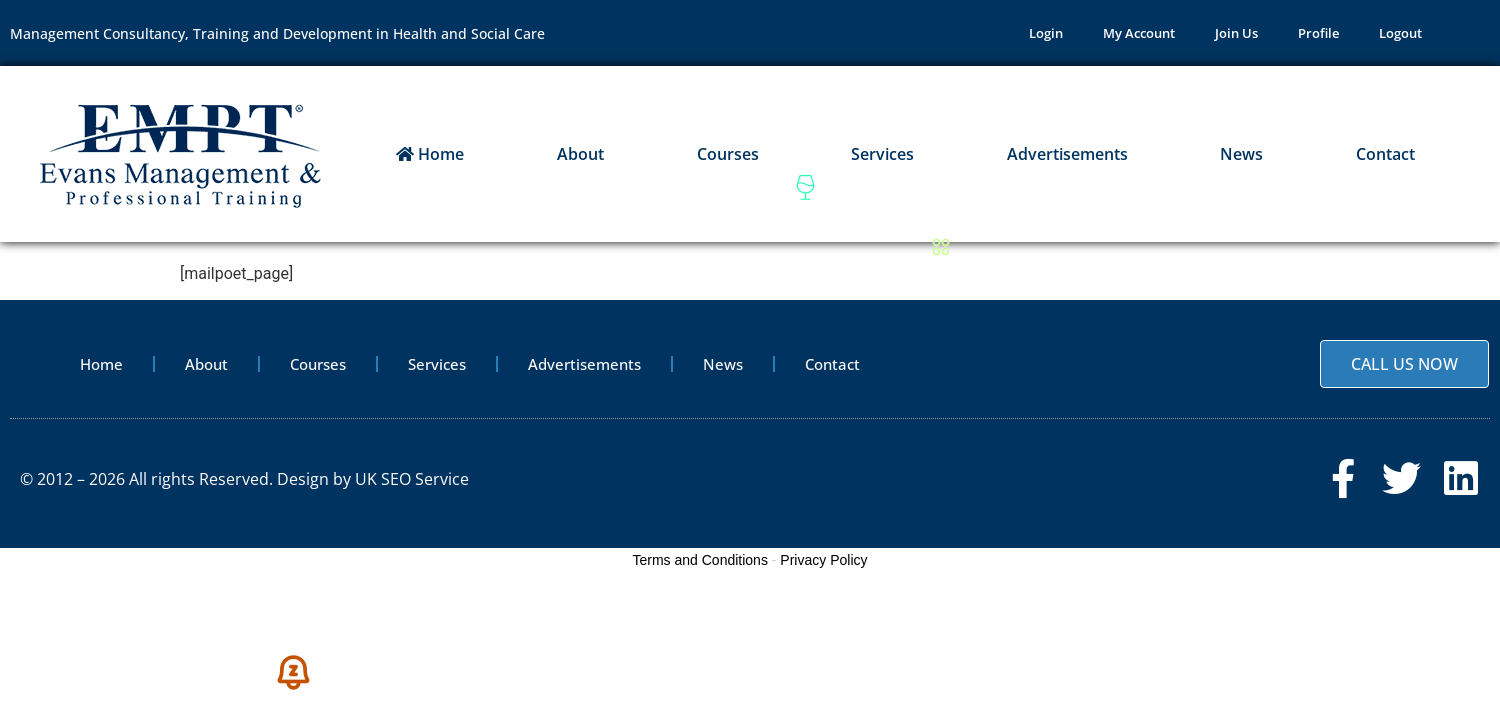  I want to click on browse wine selection or menu, so click(805, 186).